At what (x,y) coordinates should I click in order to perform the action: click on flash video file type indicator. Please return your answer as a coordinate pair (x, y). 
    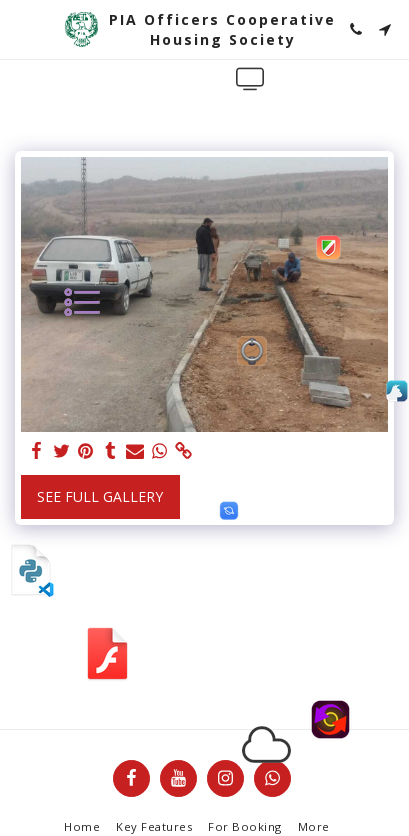
    Looking at the image, I should click on (107, 654).